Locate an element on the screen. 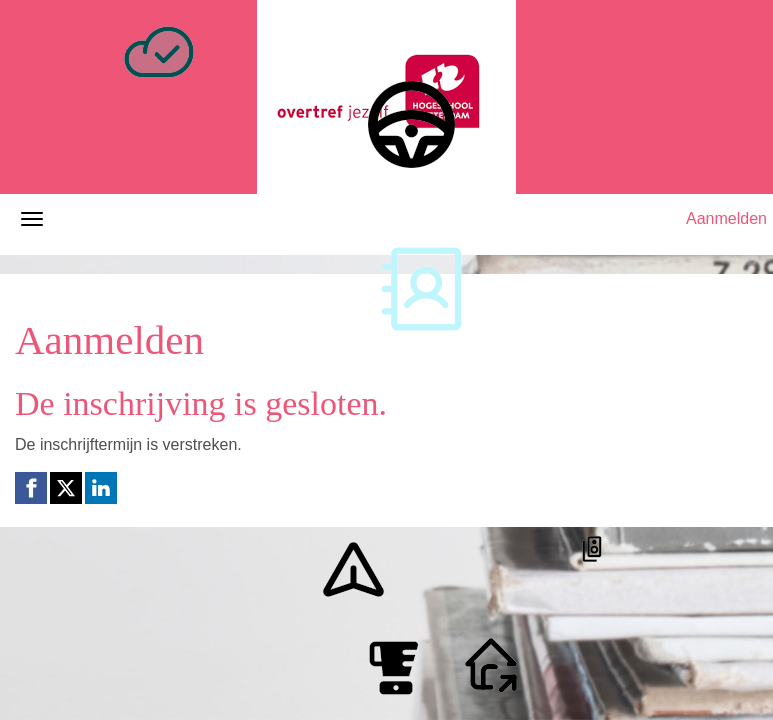 Image resolution: width=773 pixels, height=720 pixels. access blender 3D software is located at coordinates (396, 668).